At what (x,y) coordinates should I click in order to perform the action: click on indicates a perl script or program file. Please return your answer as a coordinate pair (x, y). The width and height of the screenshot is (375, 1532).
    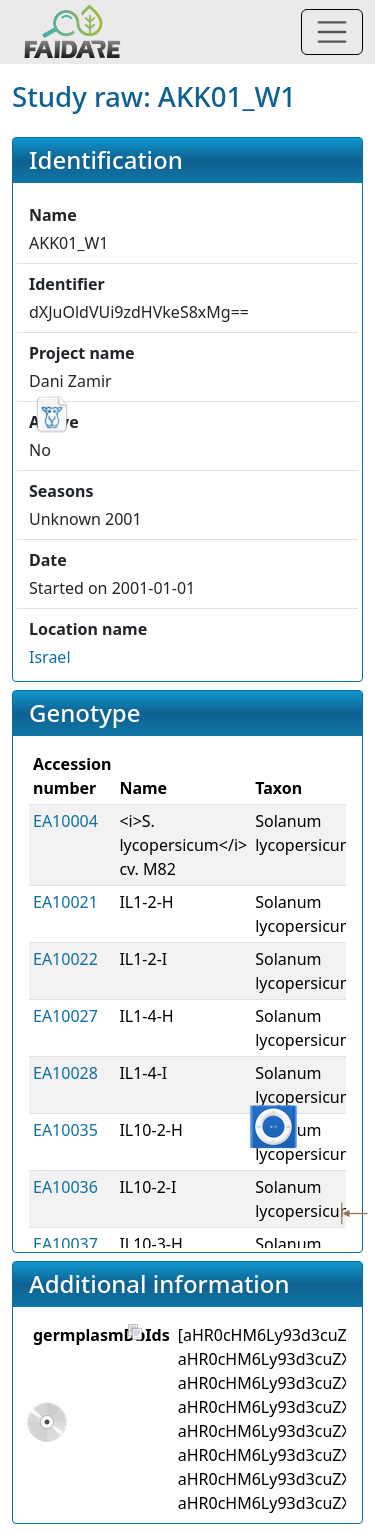
    Looking at the image, I should click on (52, 414).